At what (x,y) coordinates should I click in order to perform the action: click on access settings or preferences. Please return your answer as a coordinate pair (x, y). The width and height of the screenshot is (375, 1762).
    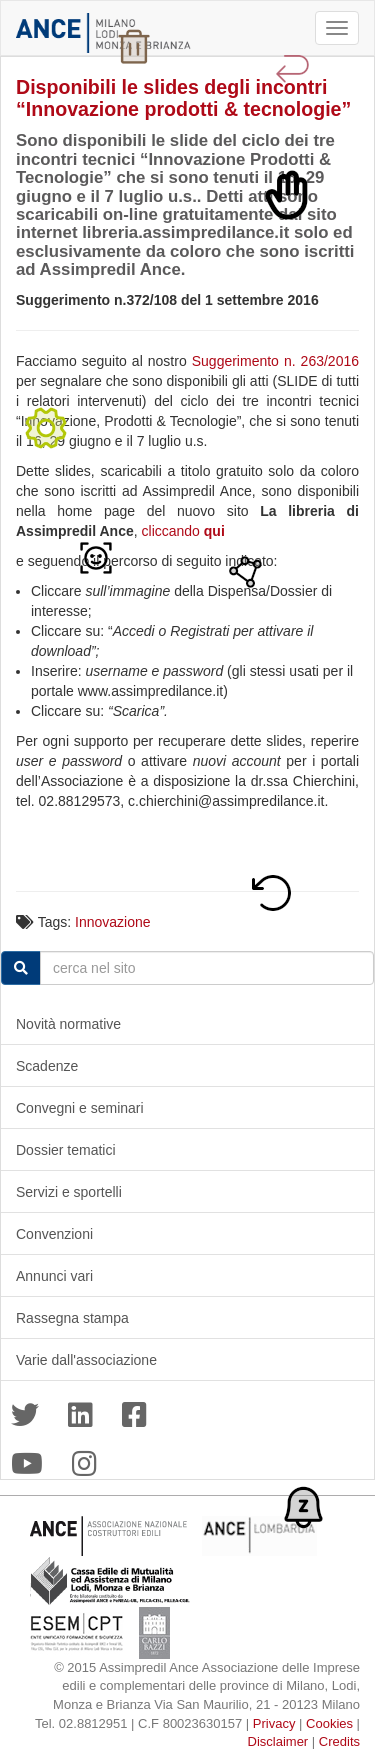
    Looking at the image, I should click on (46, 428).